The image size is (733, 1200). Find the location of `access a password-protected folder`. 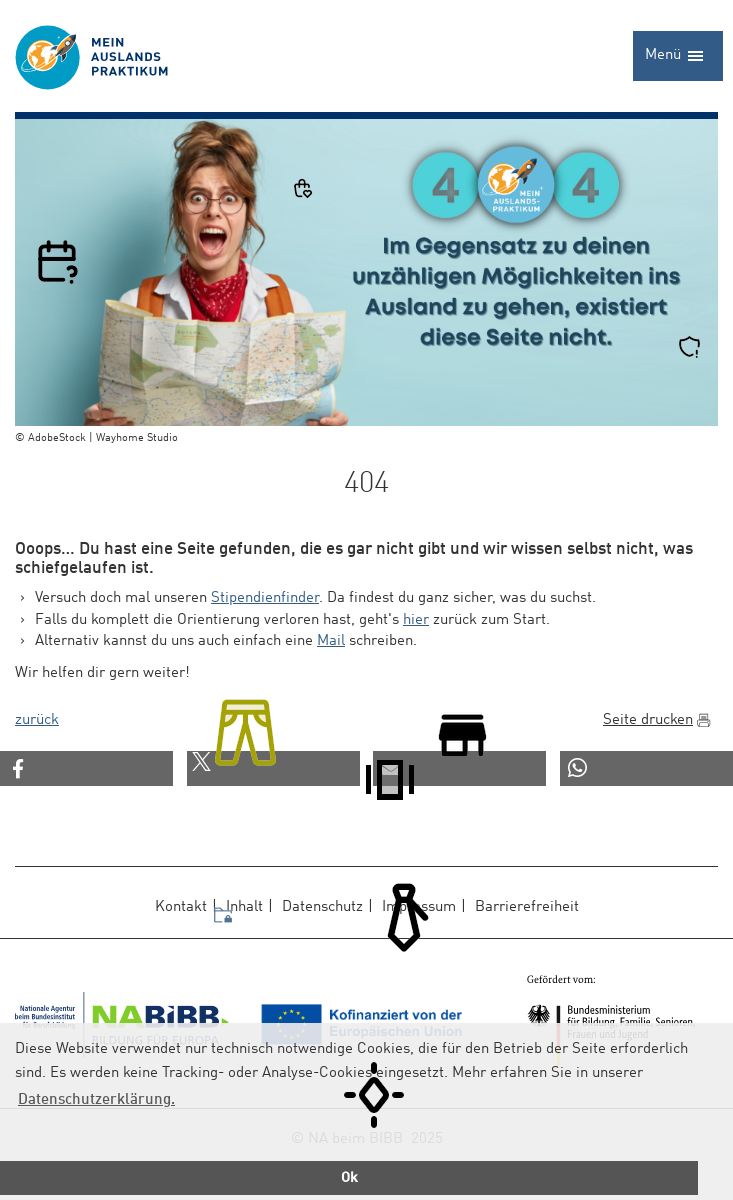

access a password-protected folder is located at coordinates (223, 915).